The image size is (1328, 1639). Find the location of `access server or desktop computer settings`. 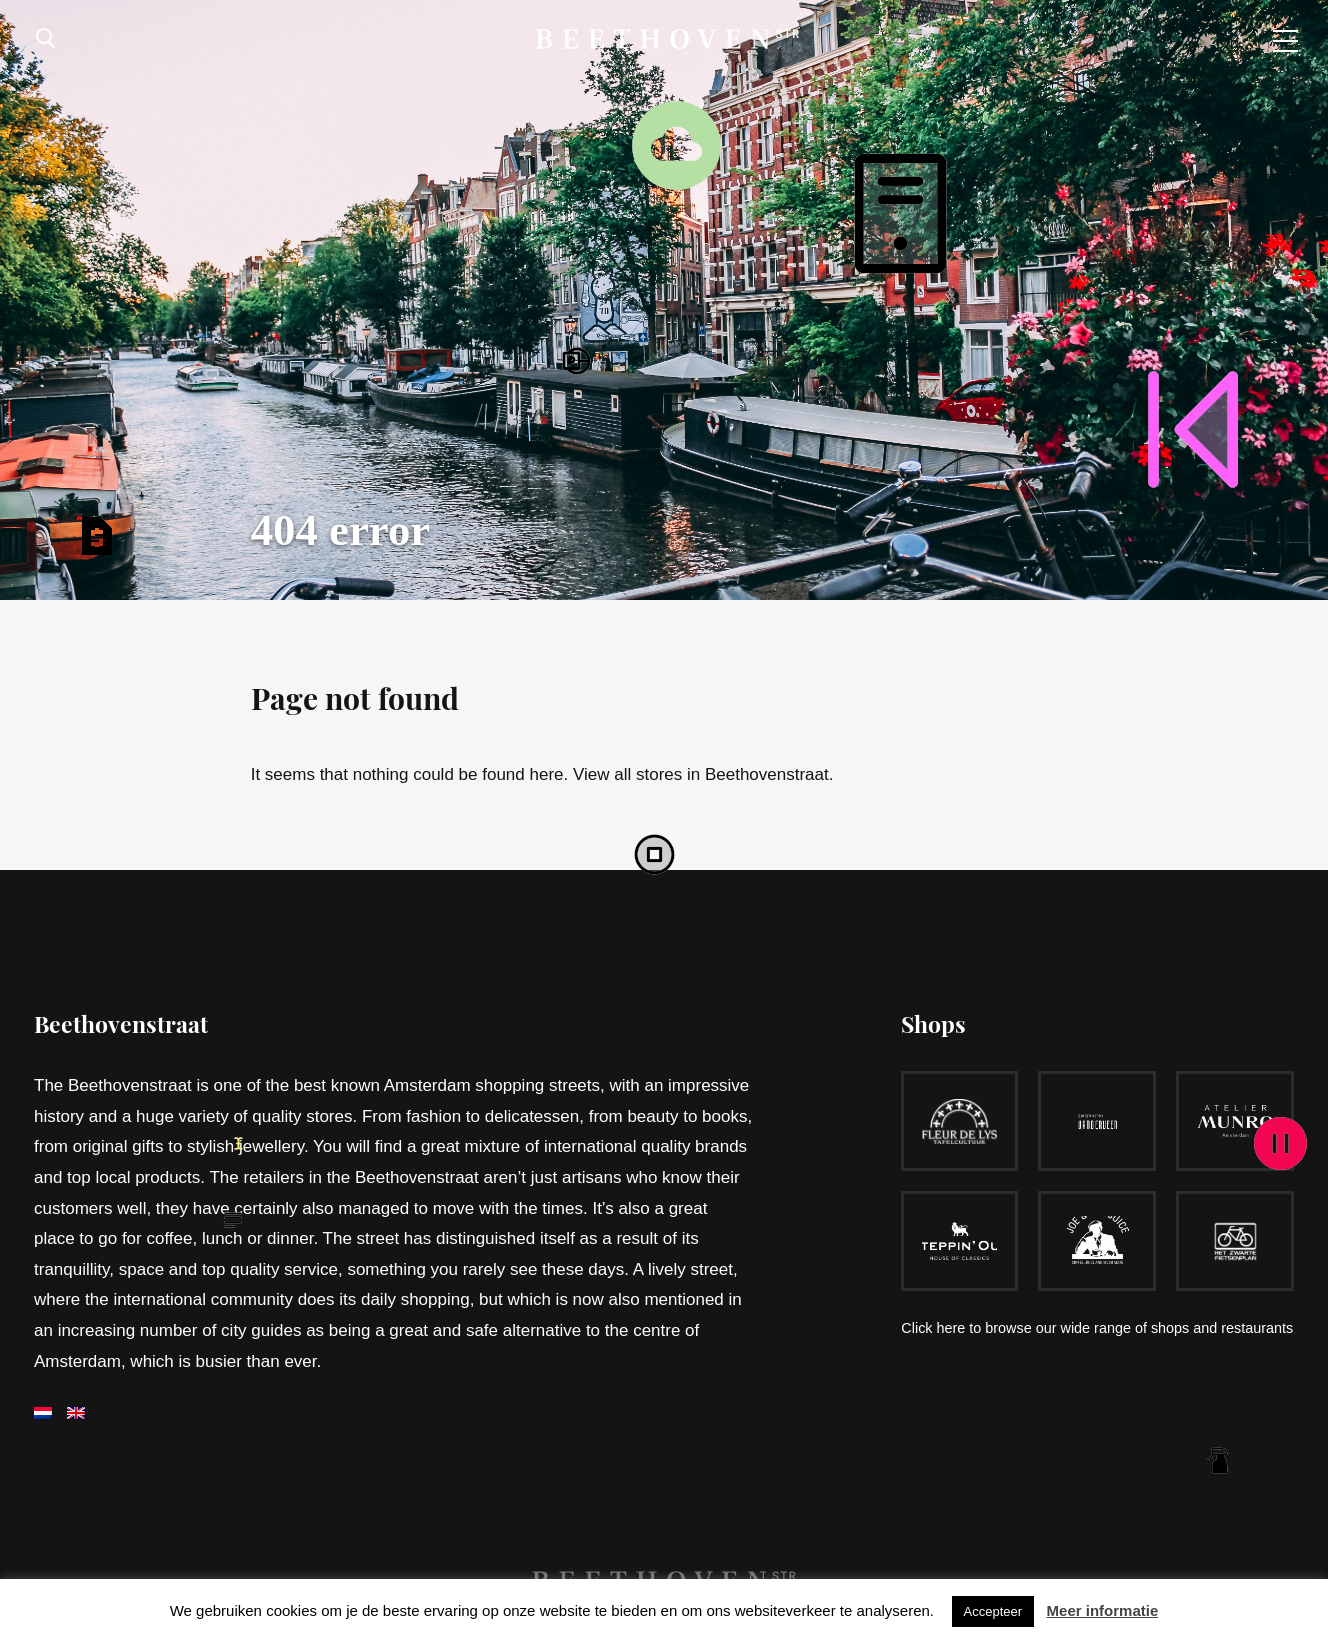

access server or desktop computer settings is located at coordinates (900, 213).